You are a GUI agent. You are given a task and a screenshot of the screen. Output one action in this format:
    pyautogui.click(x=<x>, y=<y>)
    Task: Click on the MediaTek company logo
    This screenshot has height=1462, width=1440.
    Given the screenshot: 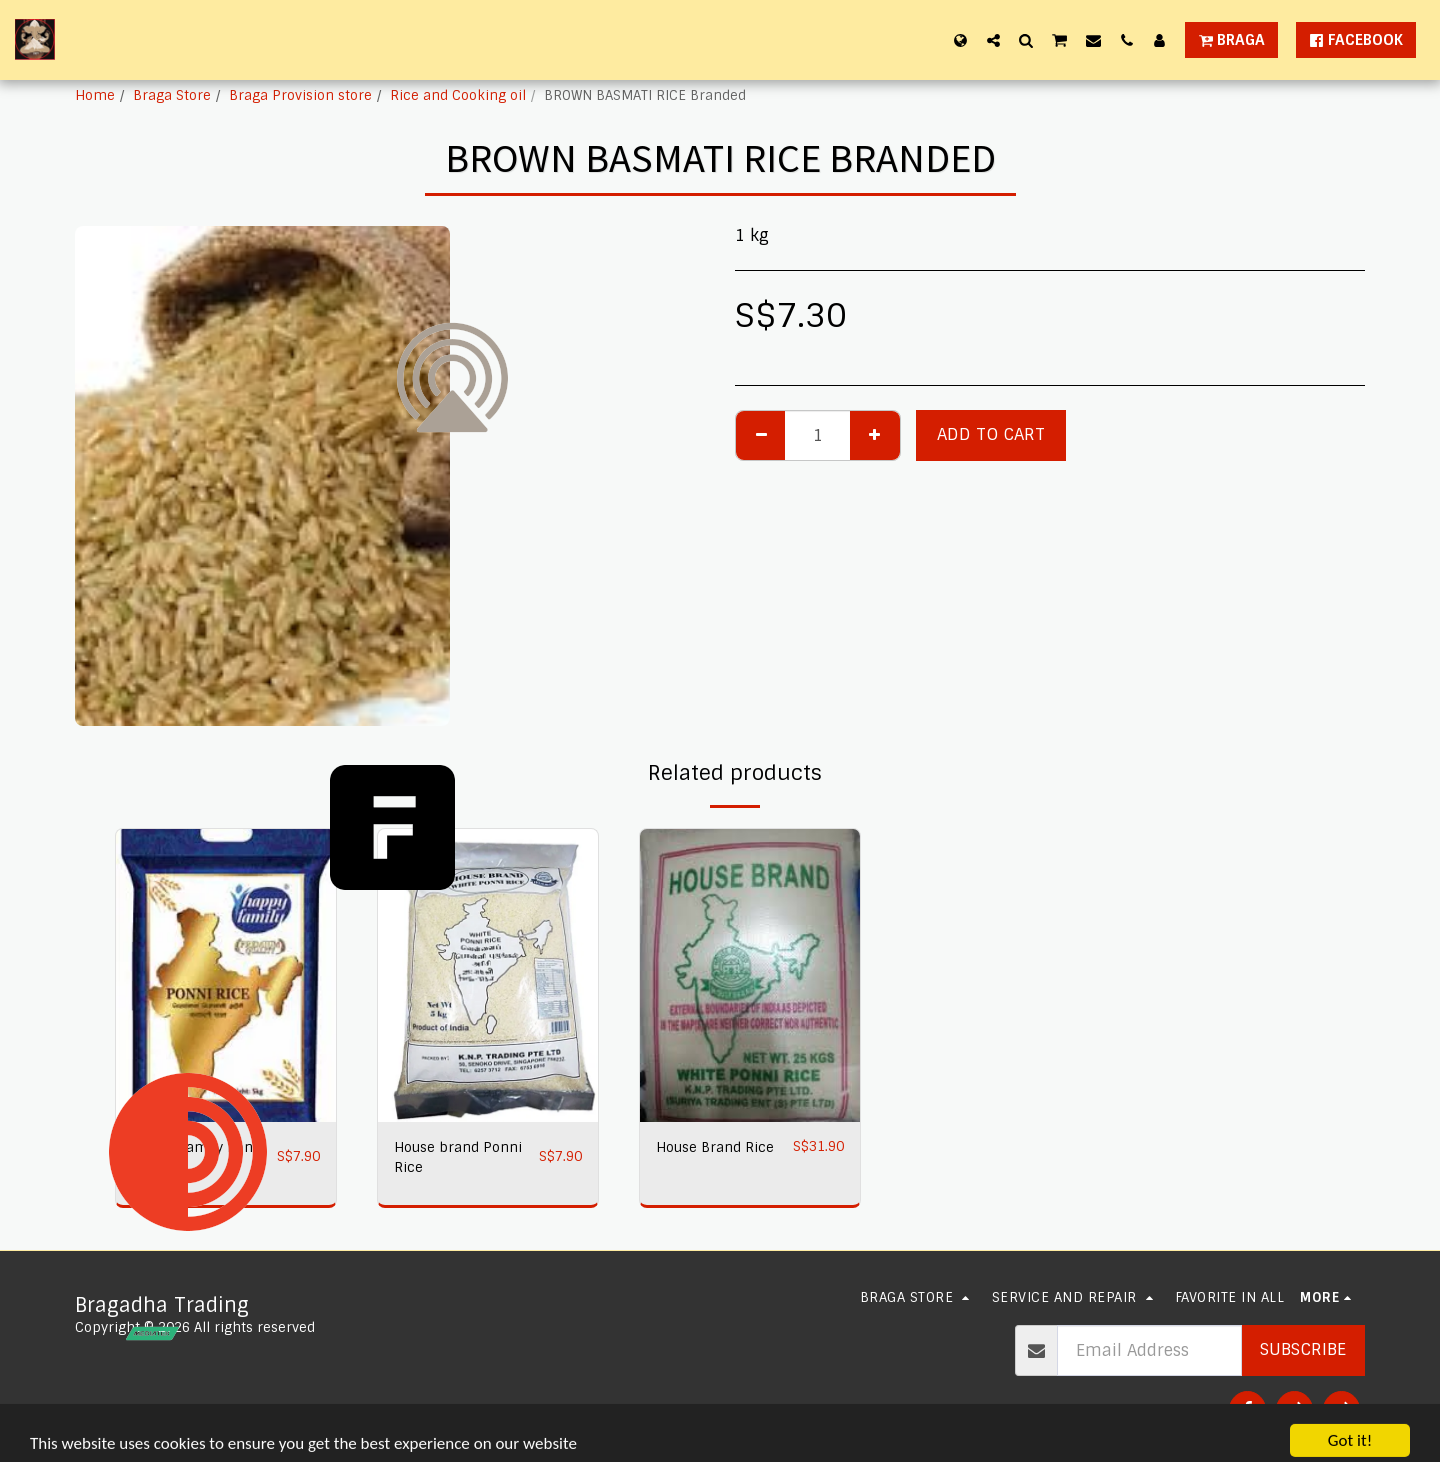 What is the action you would take?
    pyautogui.click(x=152, y=1333)
    